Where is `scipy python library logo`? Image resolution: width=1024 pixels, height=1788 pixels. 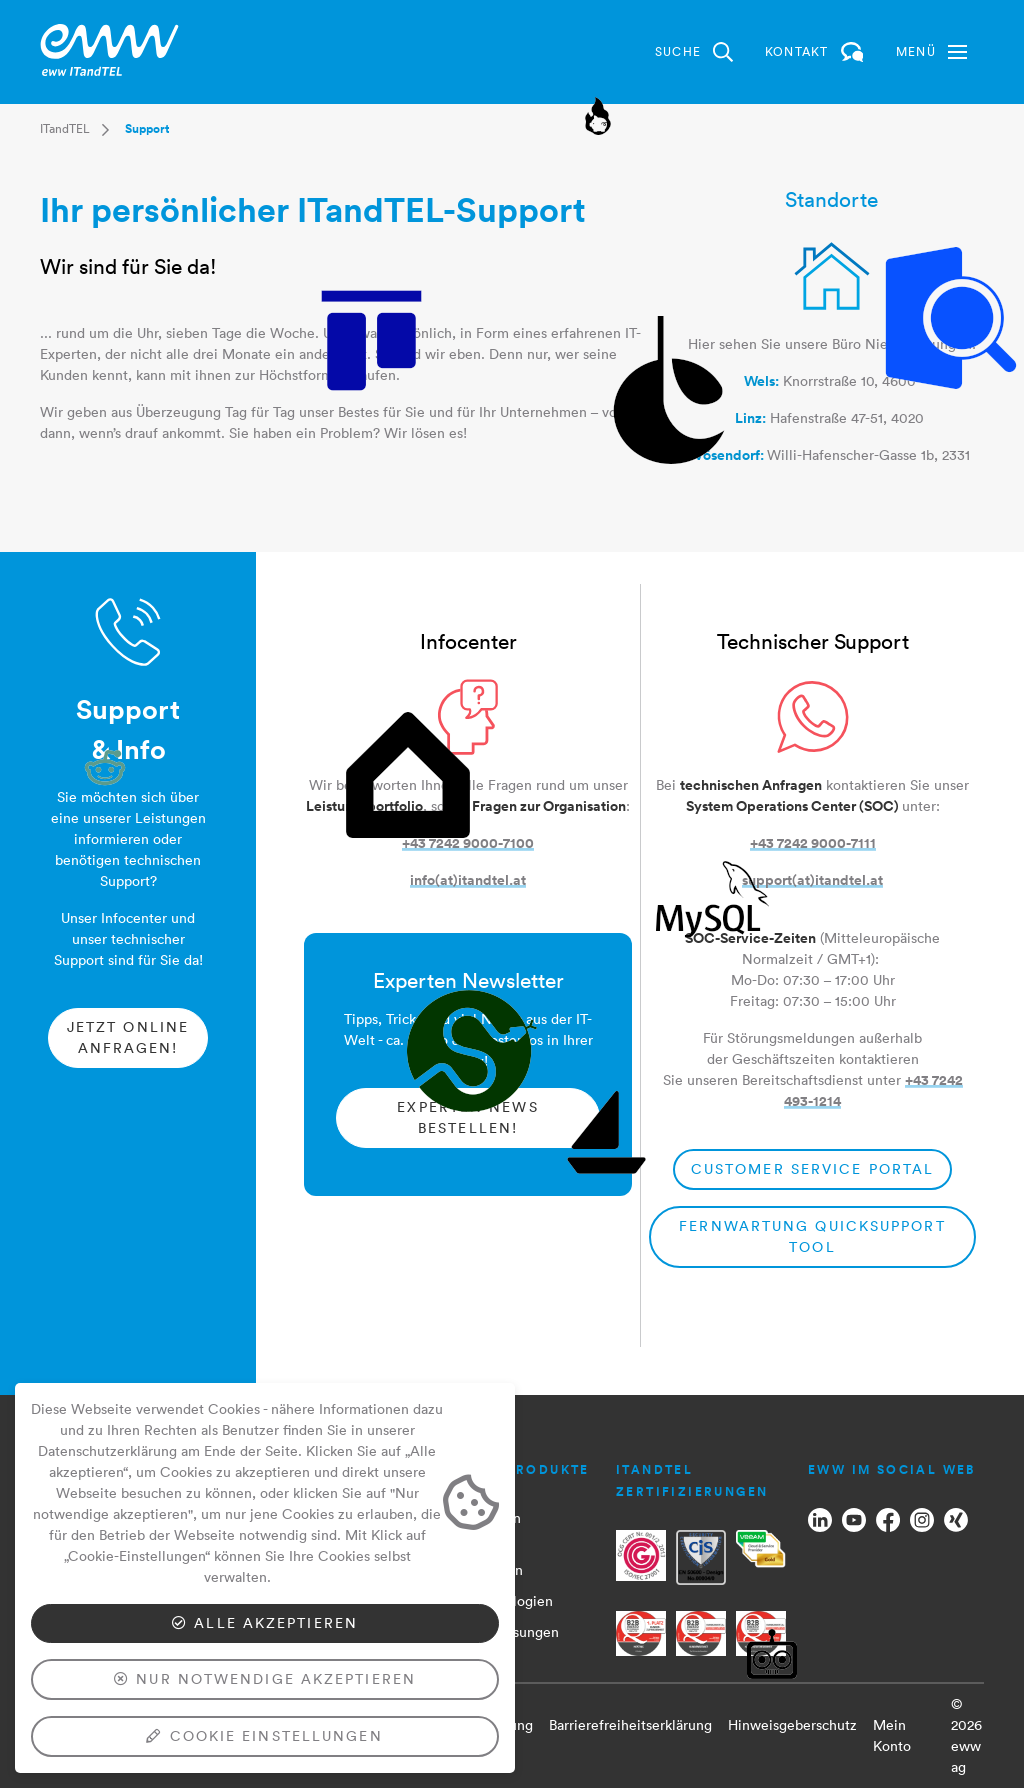 scipy python library logo is located at coordinates (472, 1051).